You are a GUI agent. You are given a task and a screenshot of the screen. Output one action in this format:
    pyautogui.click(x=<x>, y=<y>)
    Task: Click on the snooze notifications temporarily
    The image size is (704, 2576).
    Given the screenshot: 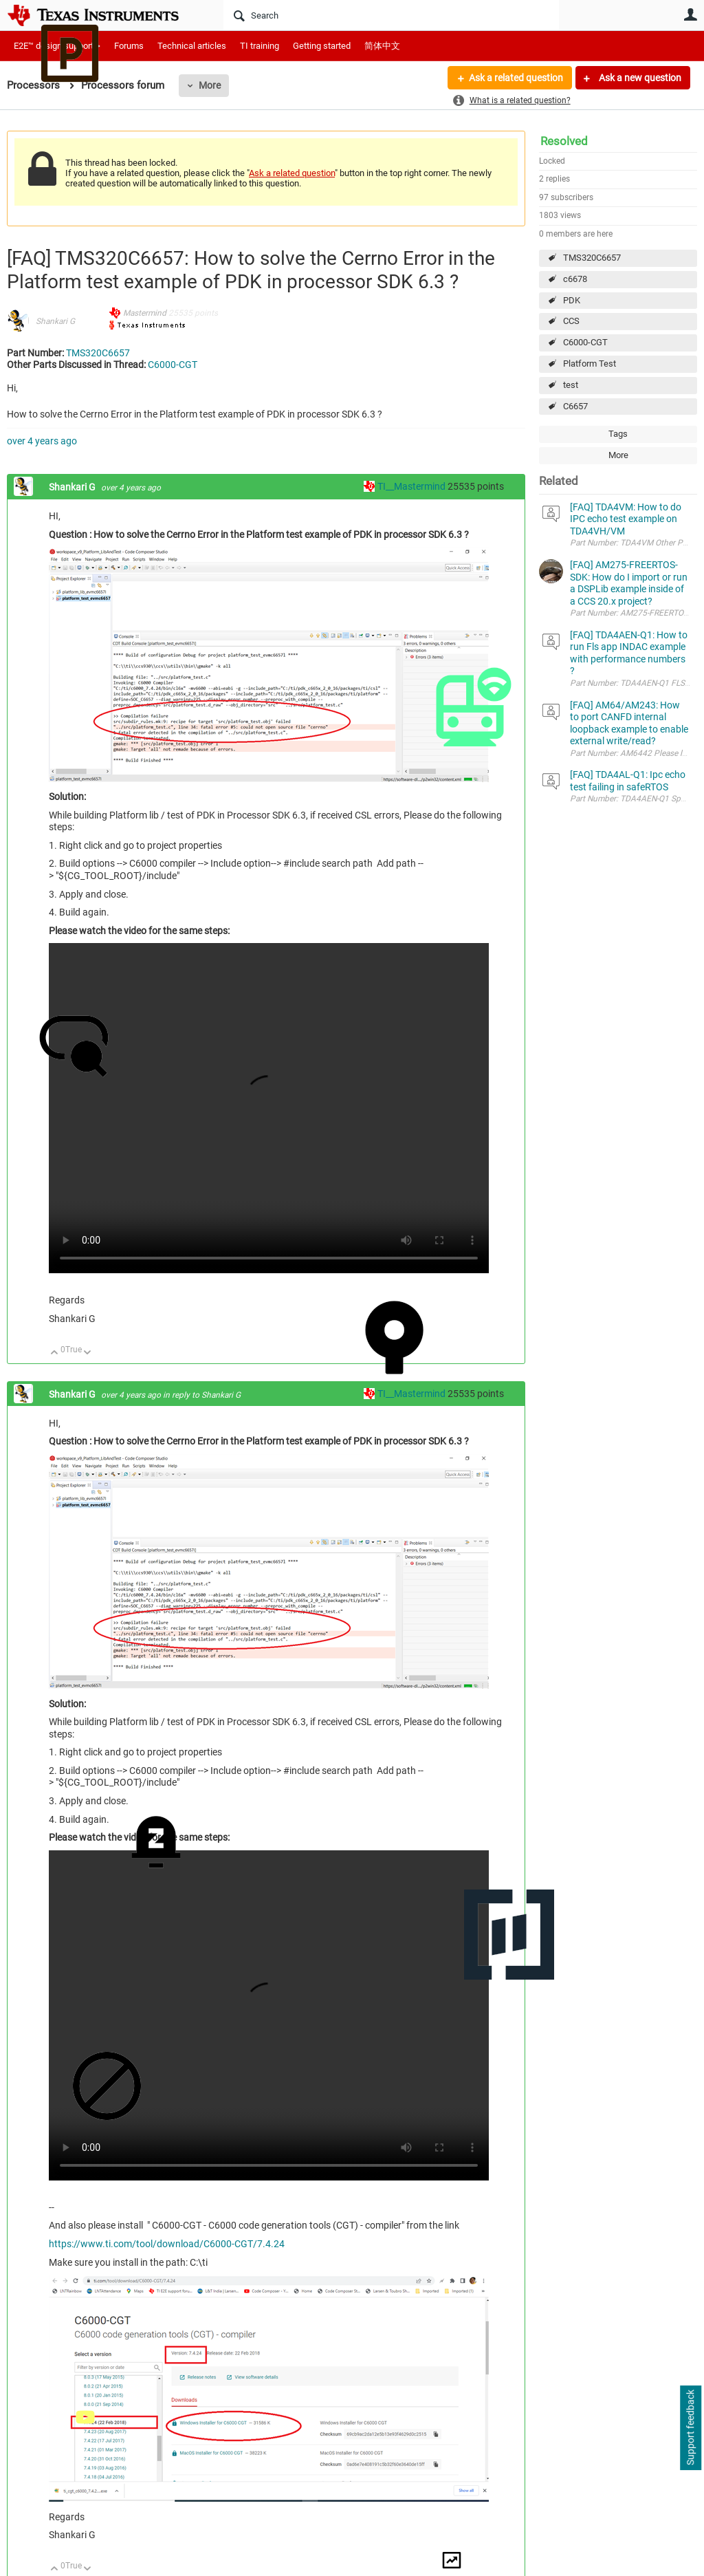 What is the action you would take?
    pyautogui.click(x=156, y=1841)
    